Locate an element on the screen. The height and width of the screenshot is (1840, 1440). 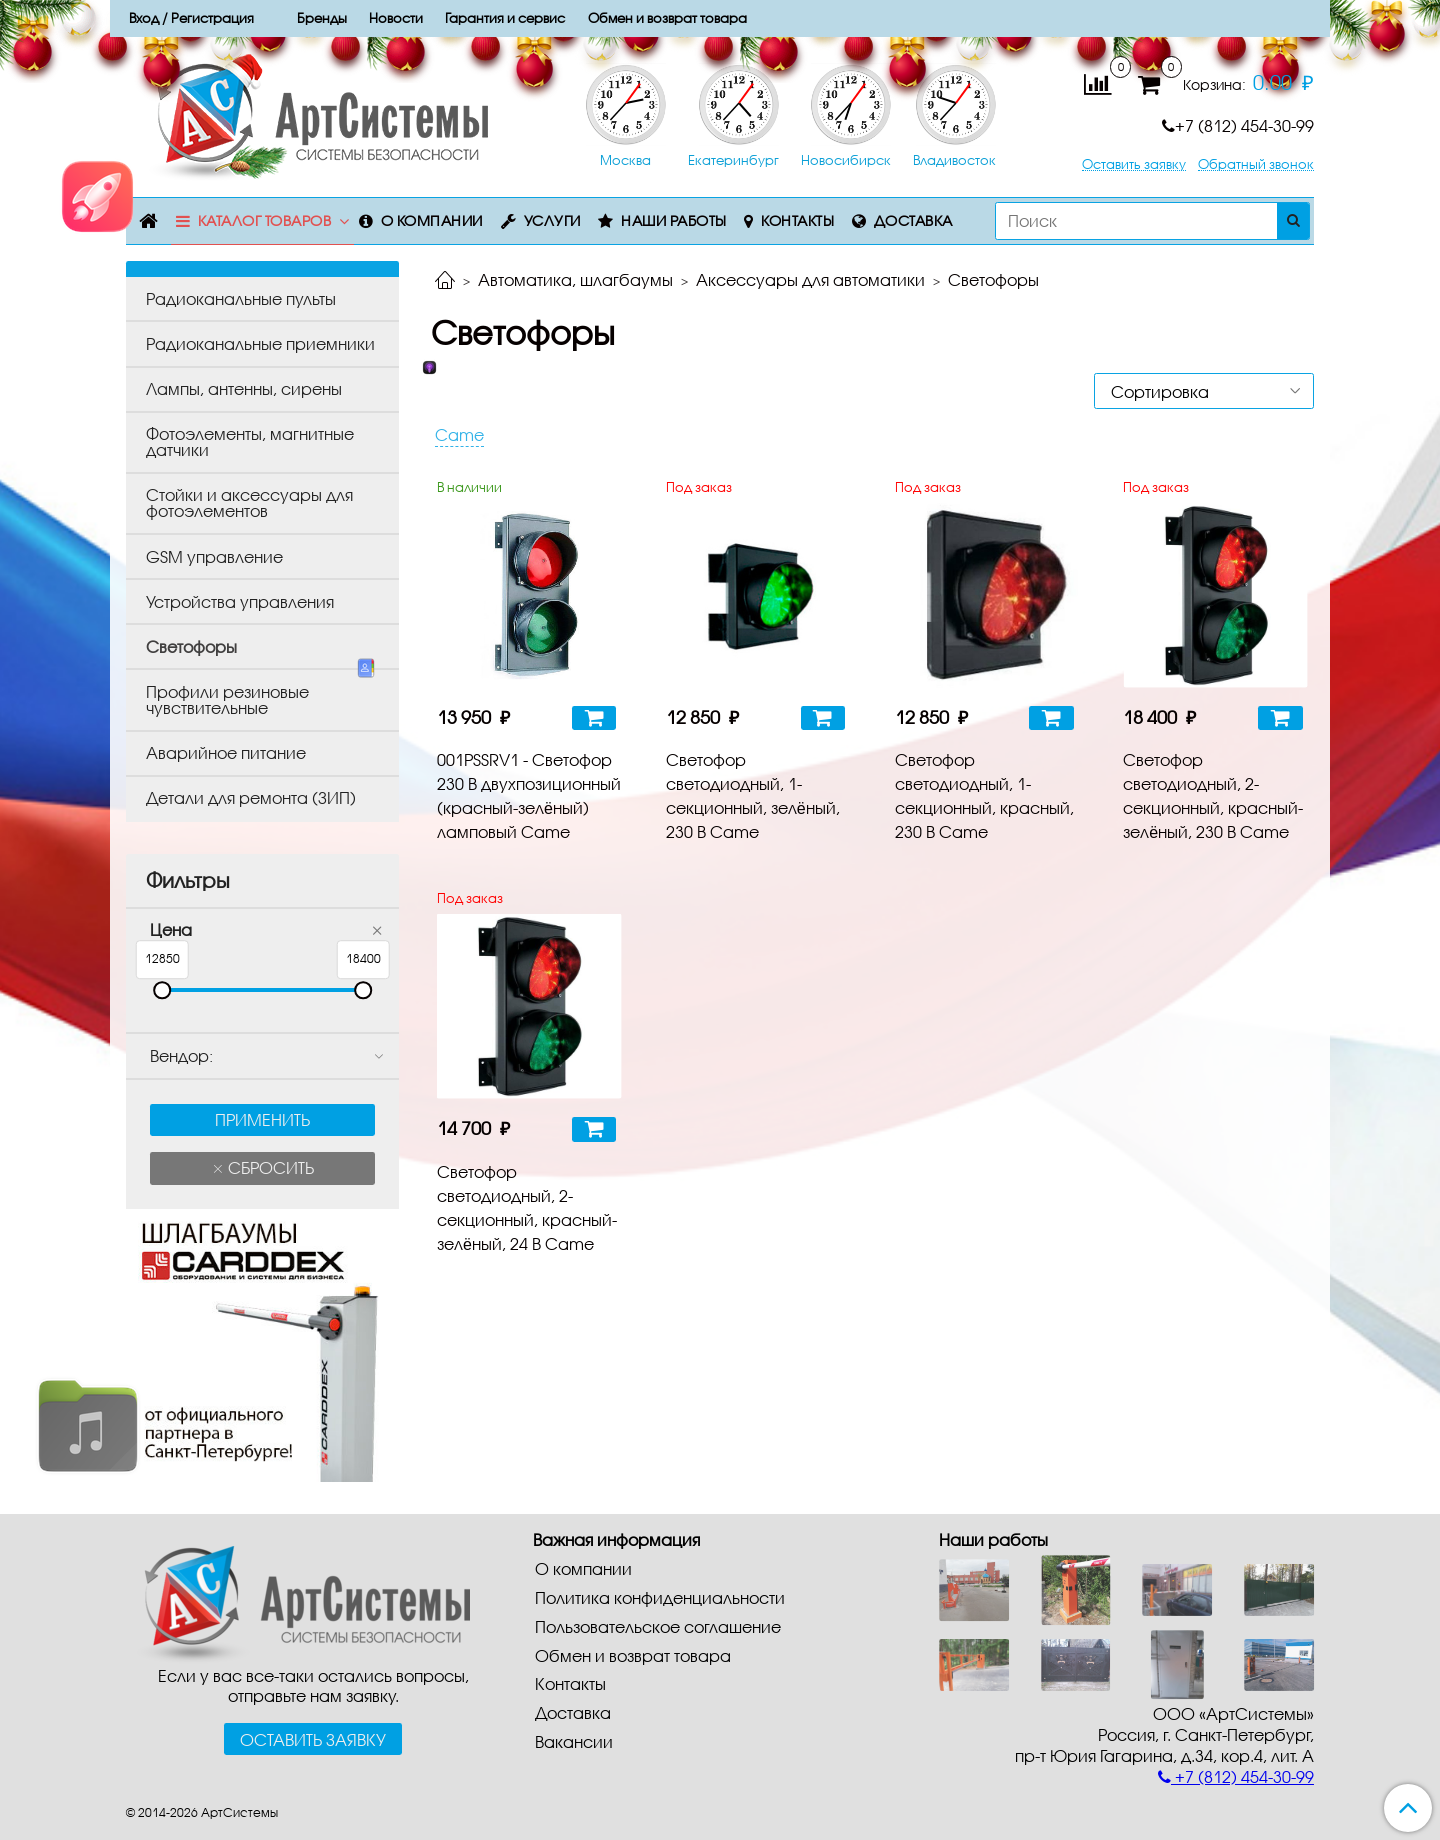
open the podcasts app is located at coordinates (429, 367).